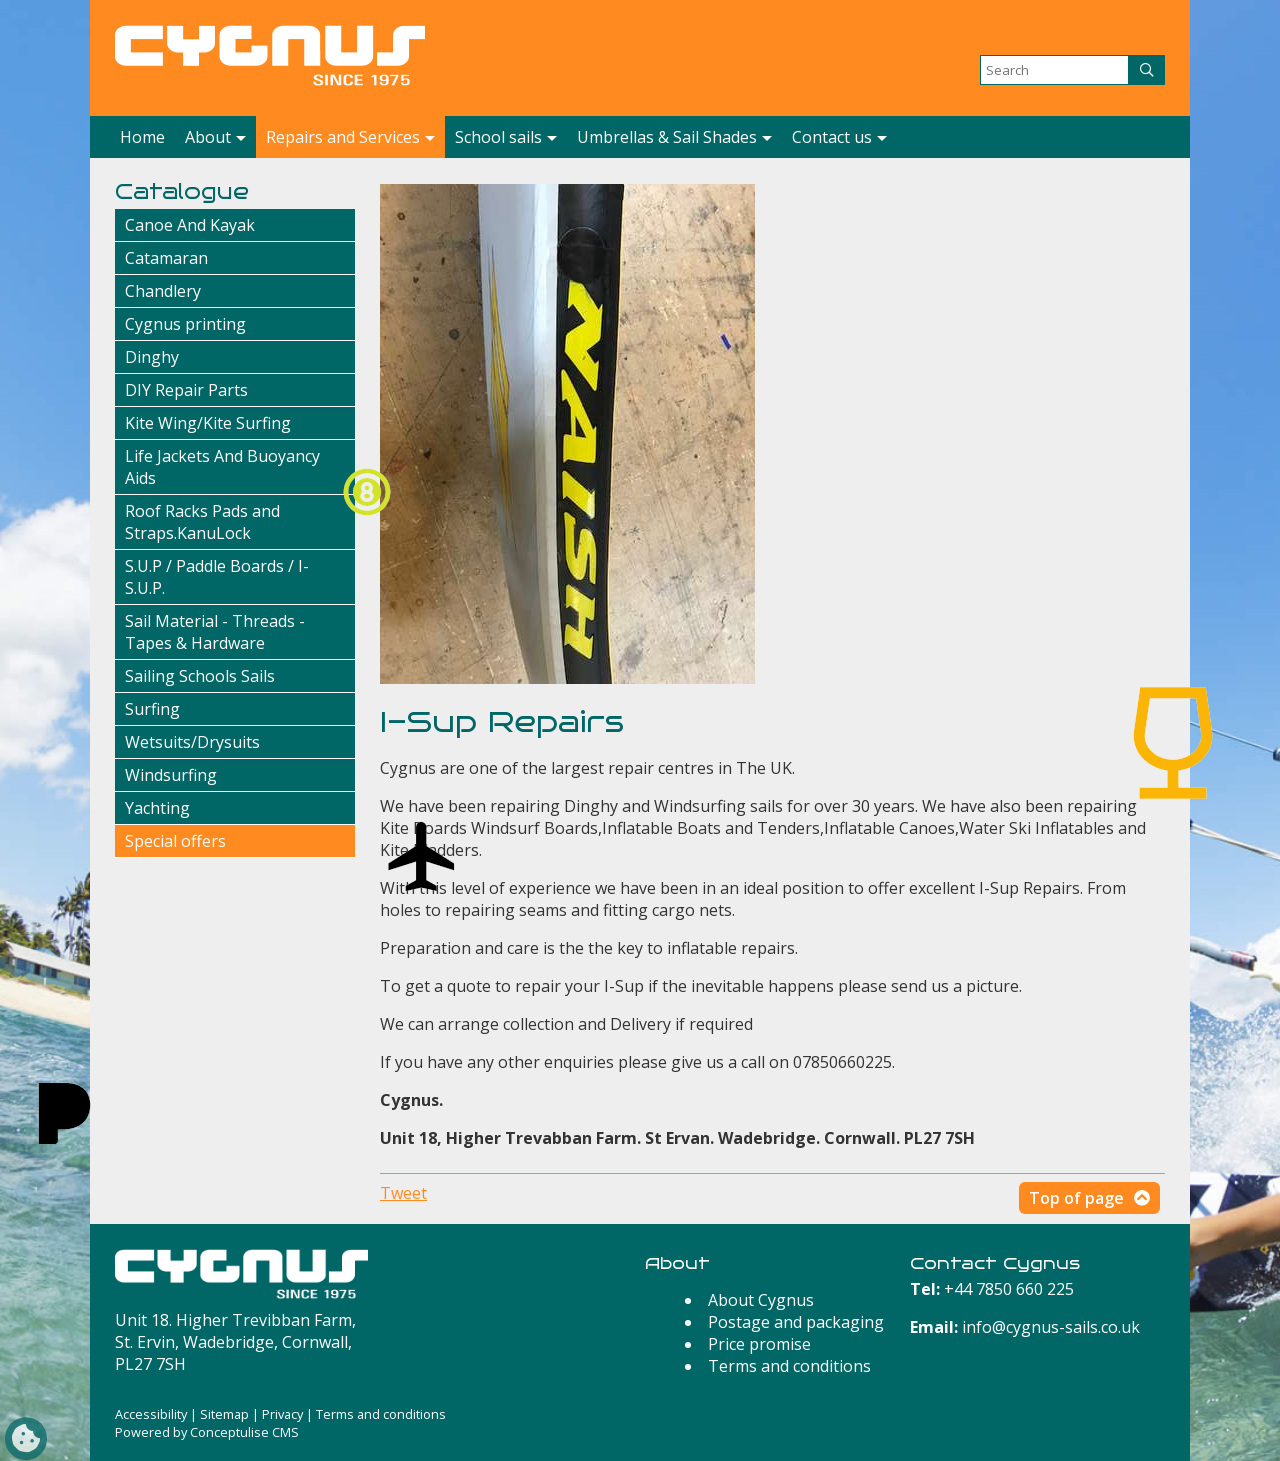  I want to click on browse wine or beverage menu, so click(1173, 743).